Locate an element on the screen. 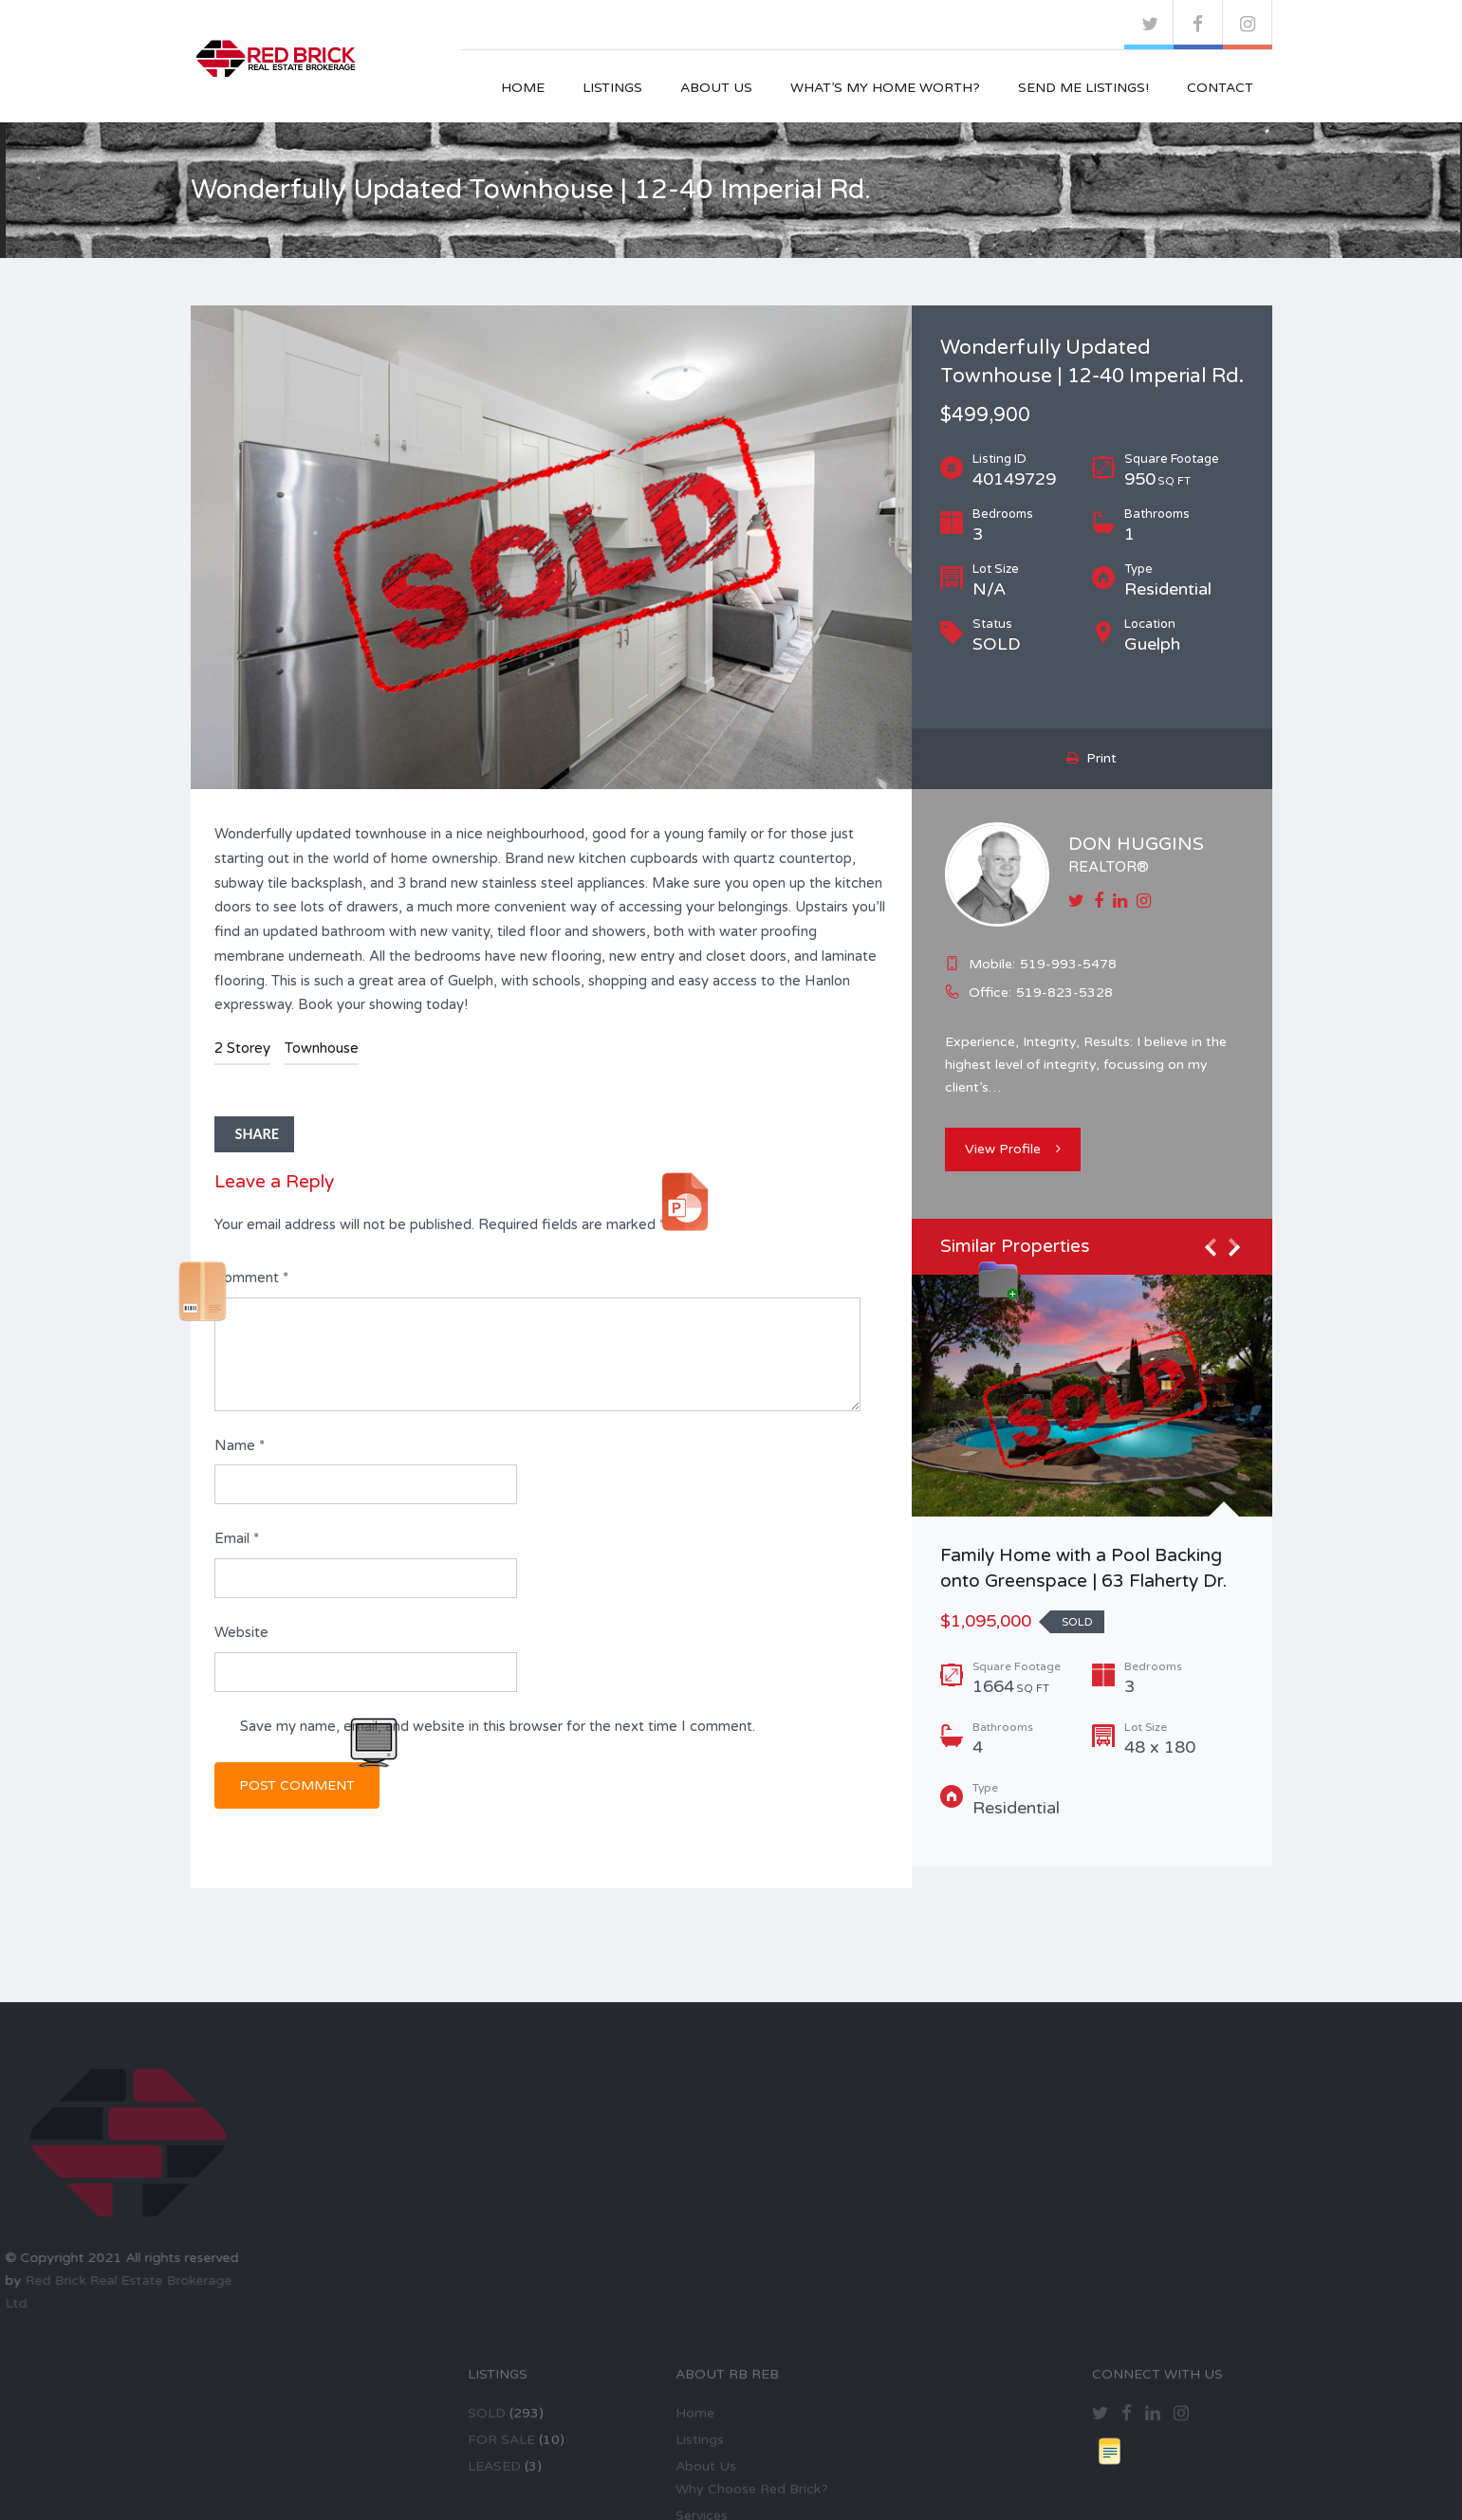 This screenshot has height=2520, width=1462. open or install a debian software package is located at coordinates (202, 1291).